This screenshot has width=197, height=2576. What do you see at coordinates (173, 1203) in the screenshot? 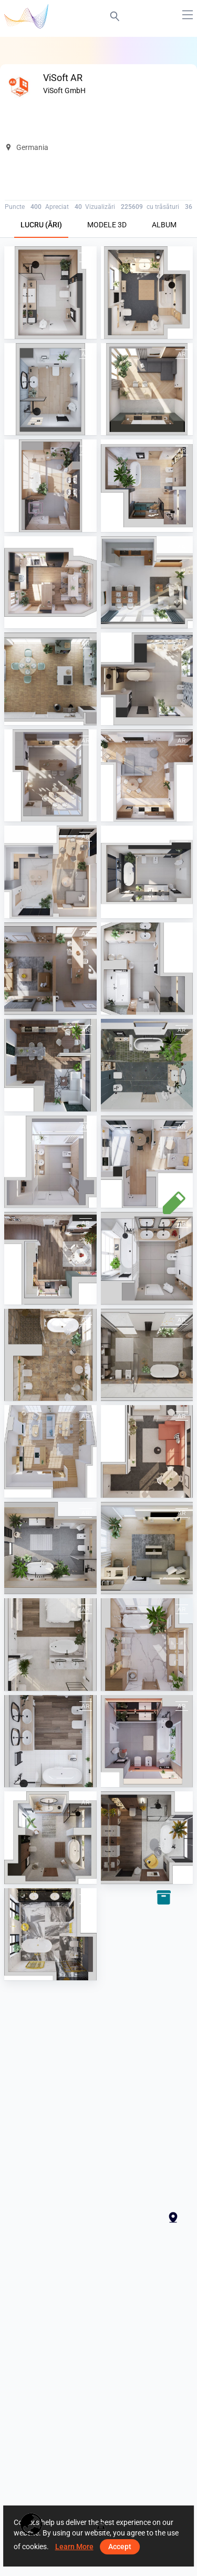
I see `edit content or text` at bounding box center [173, 1203].